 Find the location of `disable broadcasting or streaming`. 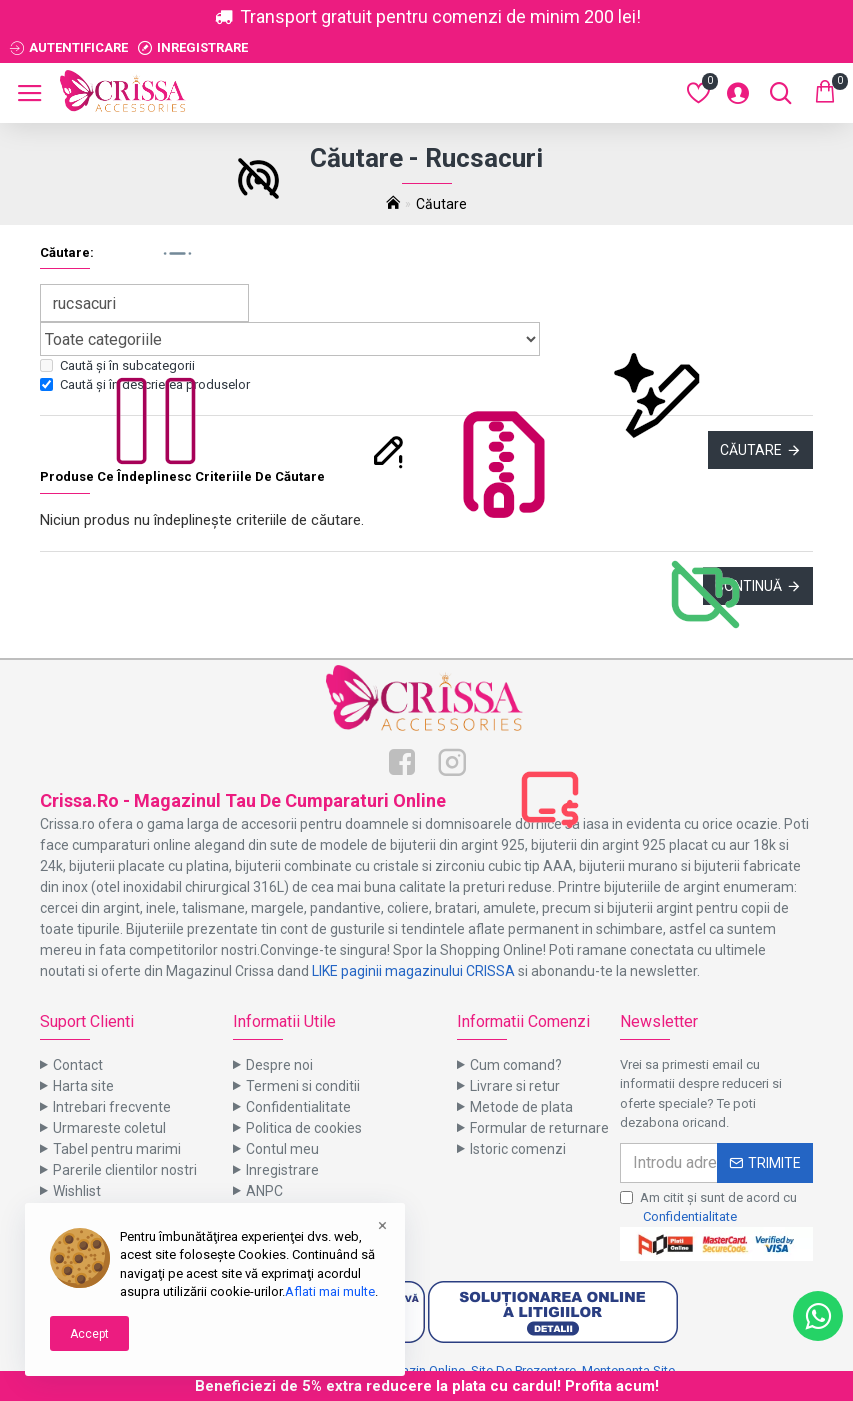

disable broadcasting or streaming is located at coordinates (258, 178).